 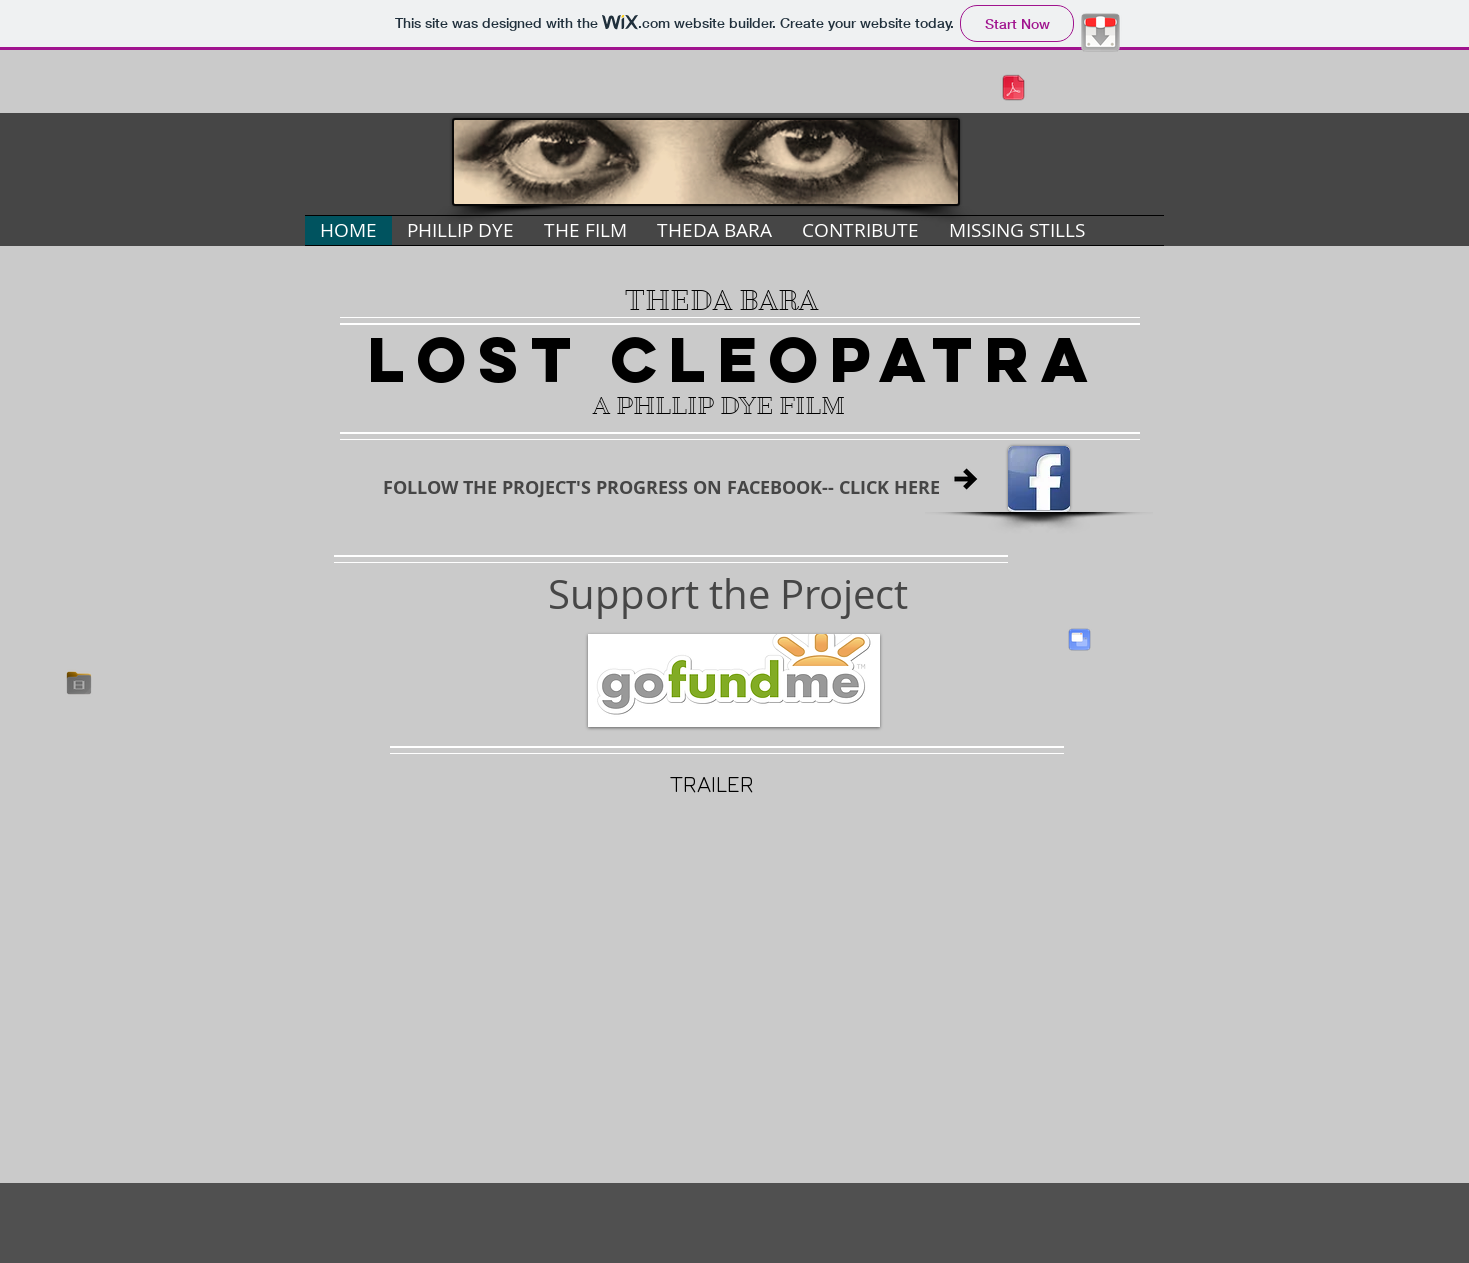 What do you see at coordinates (1013, 87) in the screenshot?
I see `open a compressed PDF file` at bounding box center [1013, 87].